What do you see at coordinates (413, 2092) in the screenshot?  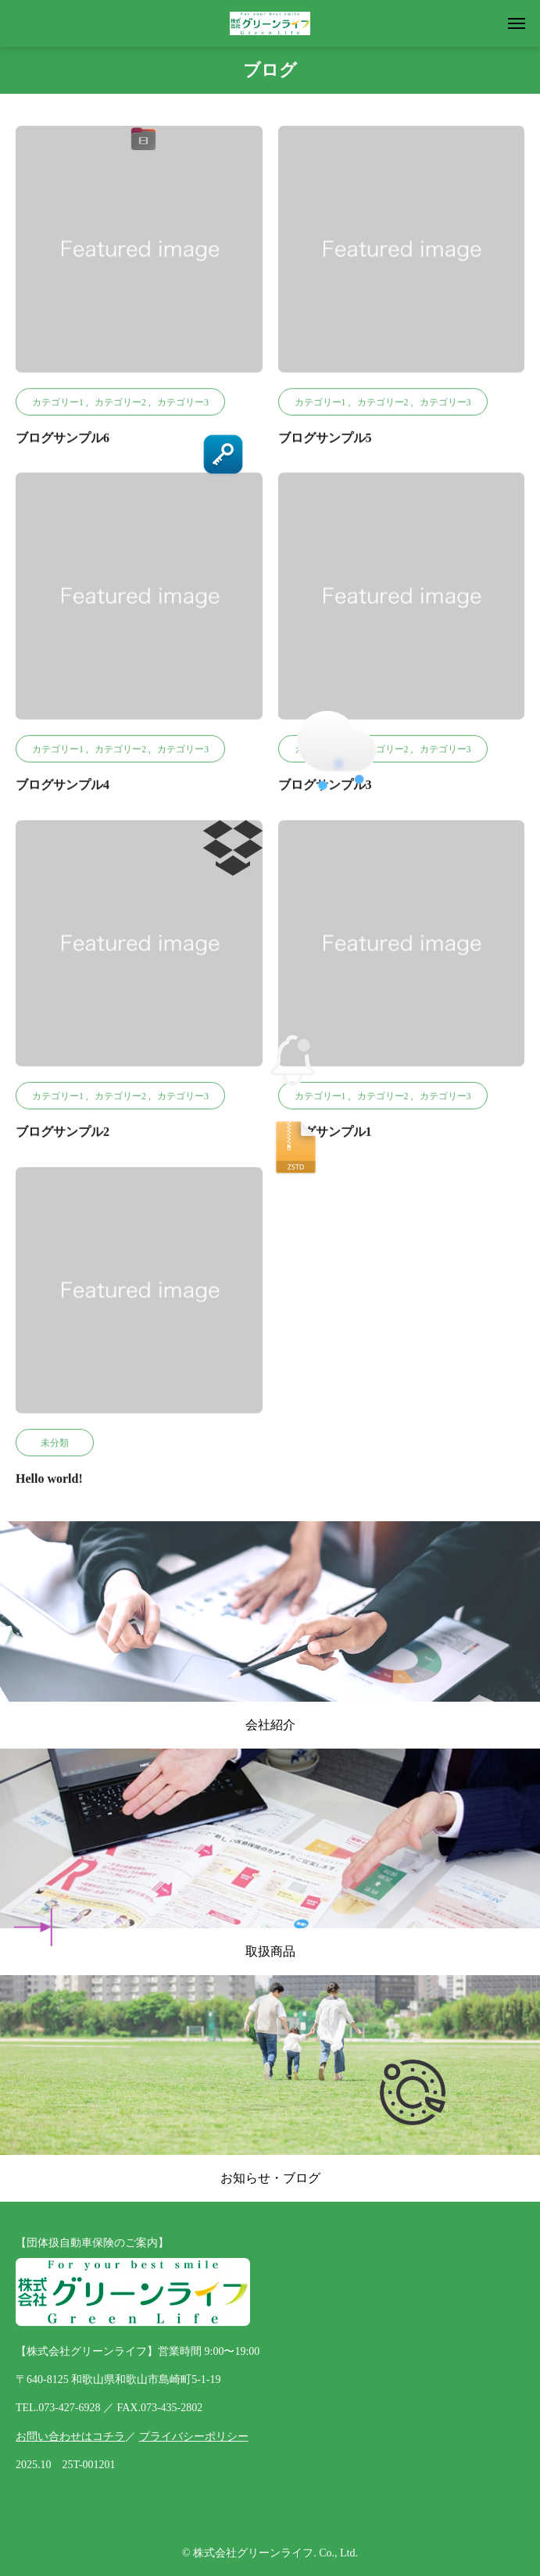 I see `open revolt chat application` at bounding box center [413, 2092].